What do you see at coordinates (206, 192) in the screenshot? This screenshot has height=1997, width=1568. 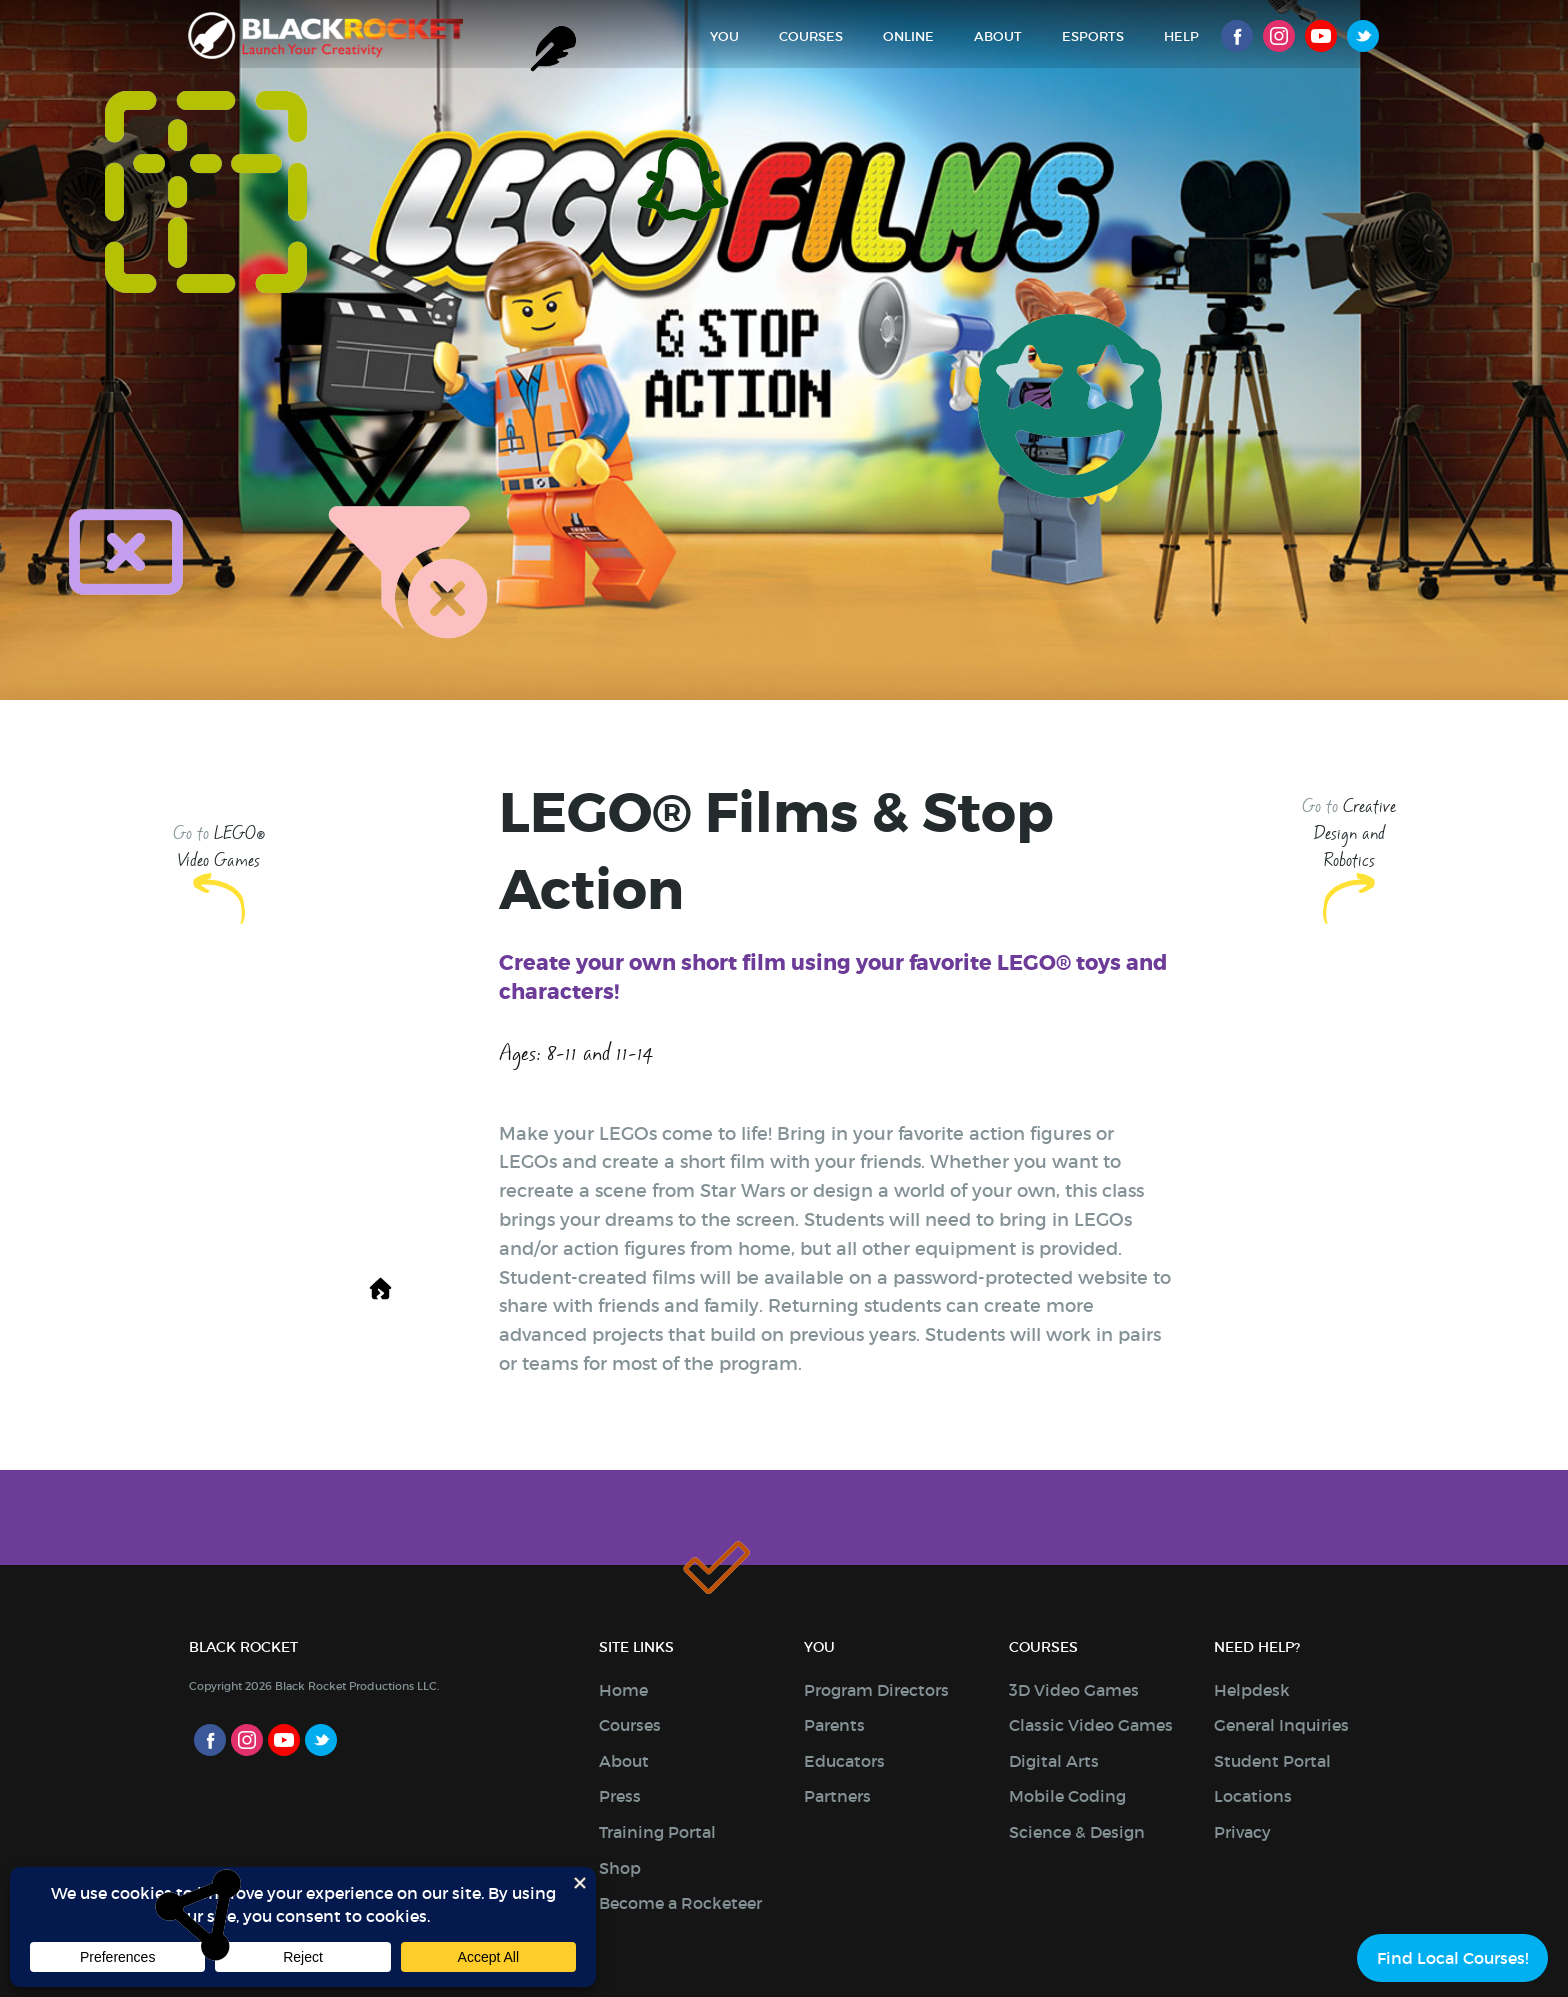 I see `create a new project from template` at bounding box center [206, 192].